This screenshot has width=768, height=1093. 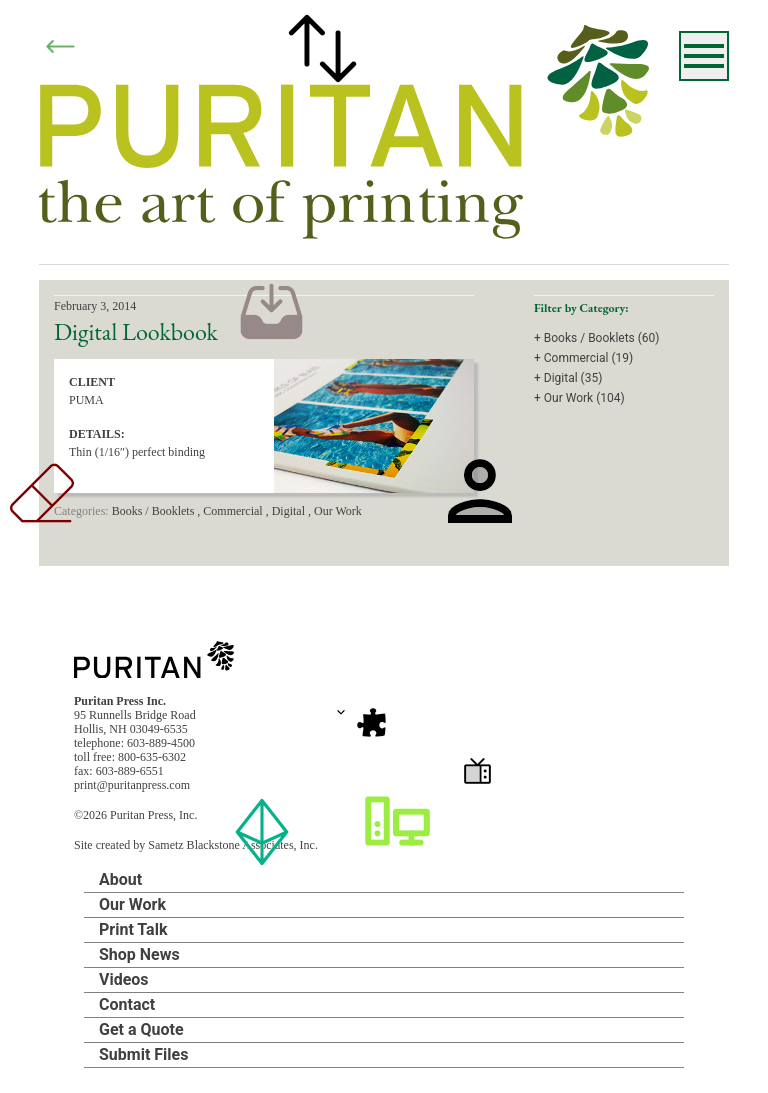 I want to click on go back to the previous screen, so click(x=60, y=46).